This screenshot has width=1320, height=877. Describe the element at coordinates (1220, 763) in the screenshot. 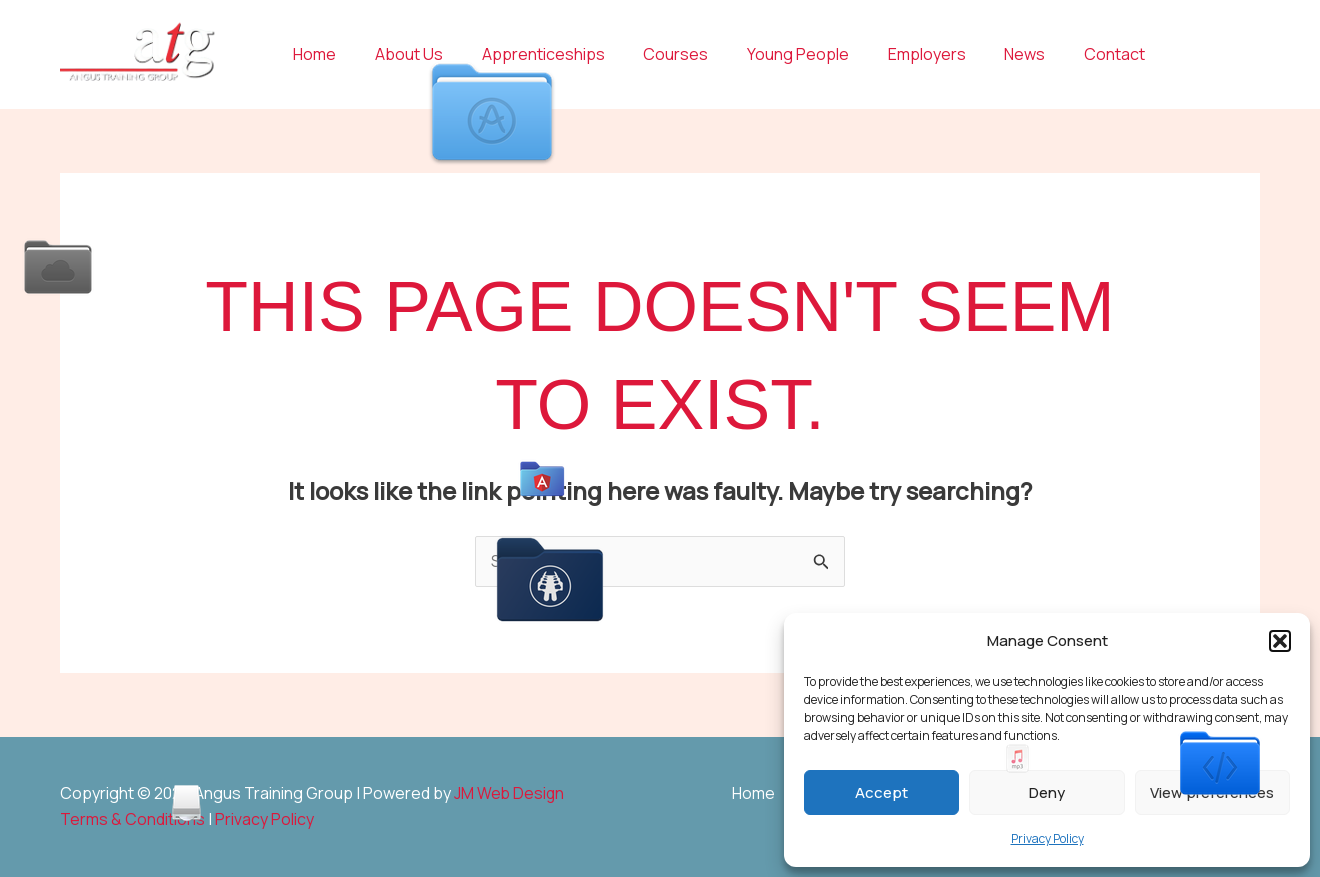

I see `open folder containing code or development files` at that location.